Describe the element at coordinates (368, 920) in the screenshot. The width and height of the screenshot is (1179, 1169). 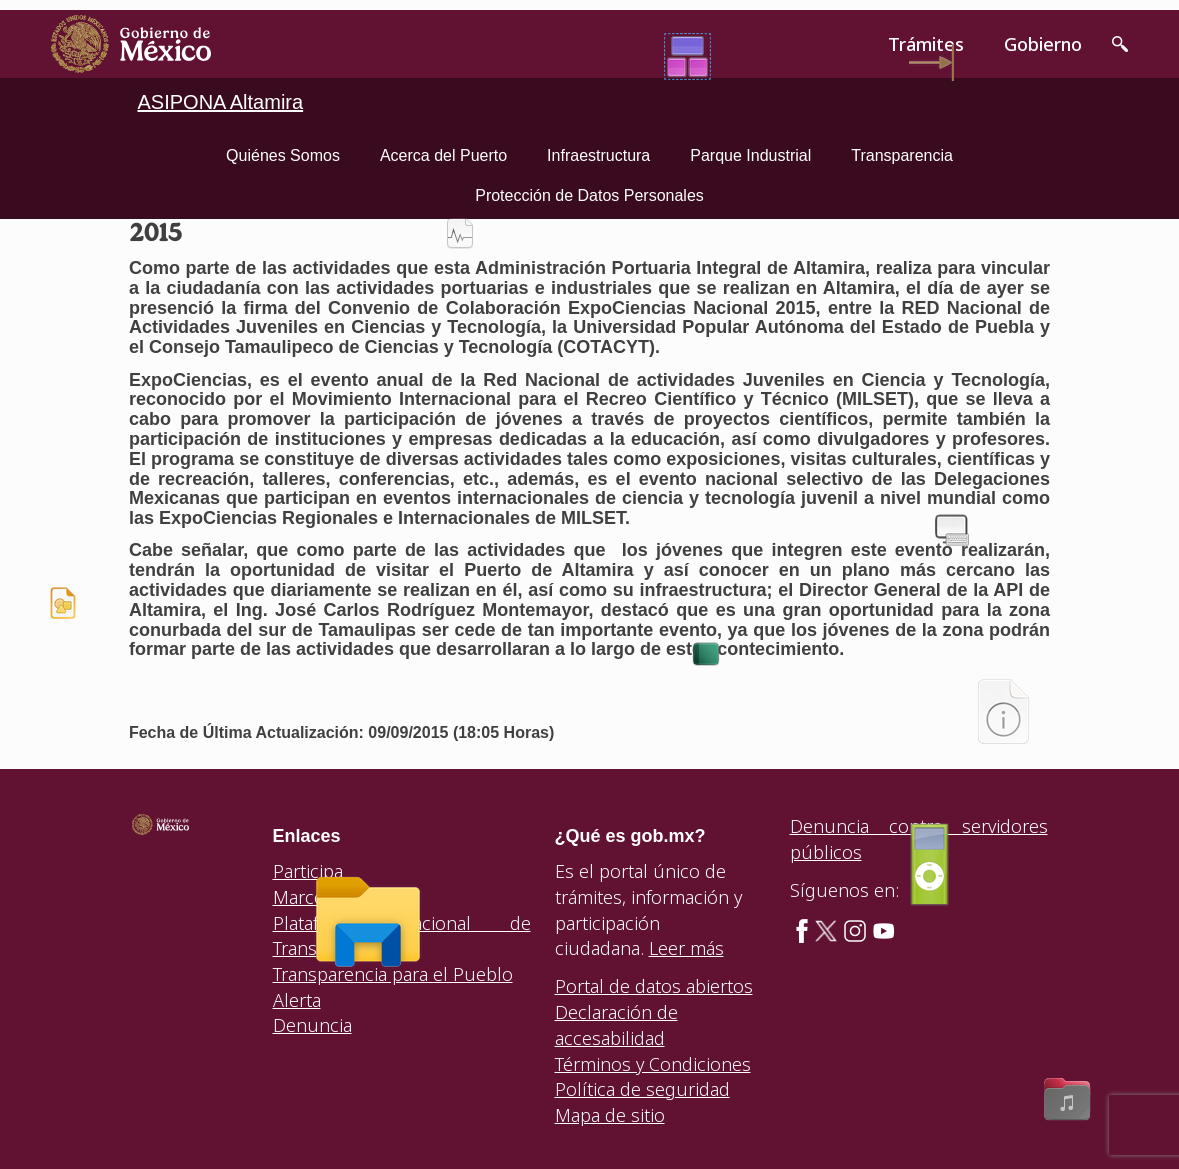
I see `open windows file explorer` at that location.